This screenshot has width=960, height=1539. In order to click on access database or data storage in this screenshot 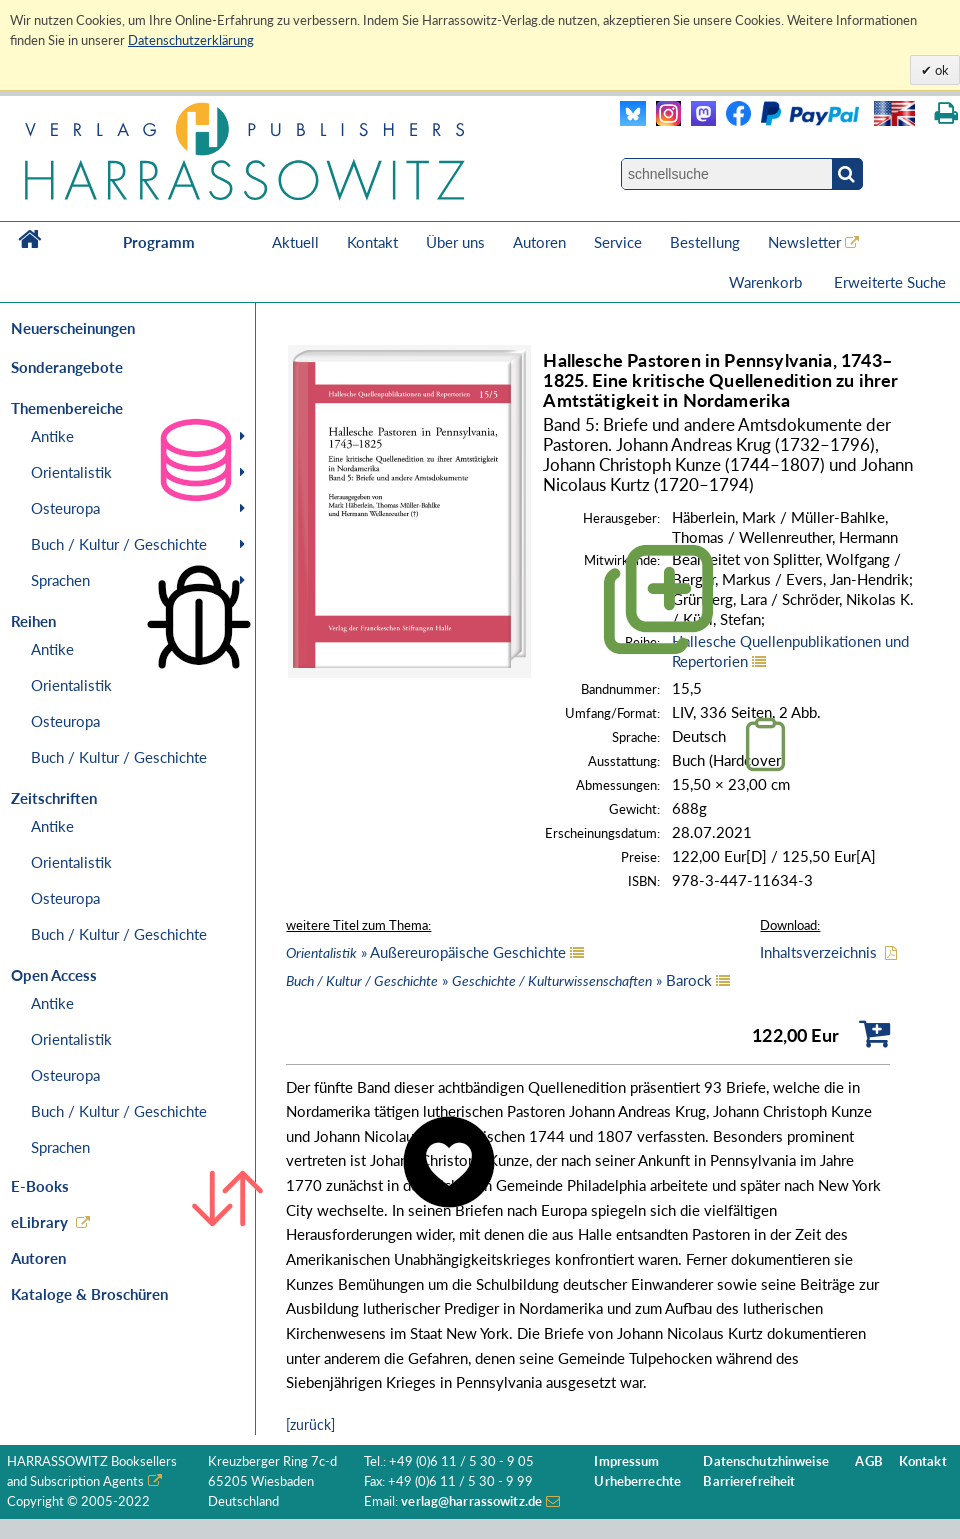, I will do `click(196, 460)`.